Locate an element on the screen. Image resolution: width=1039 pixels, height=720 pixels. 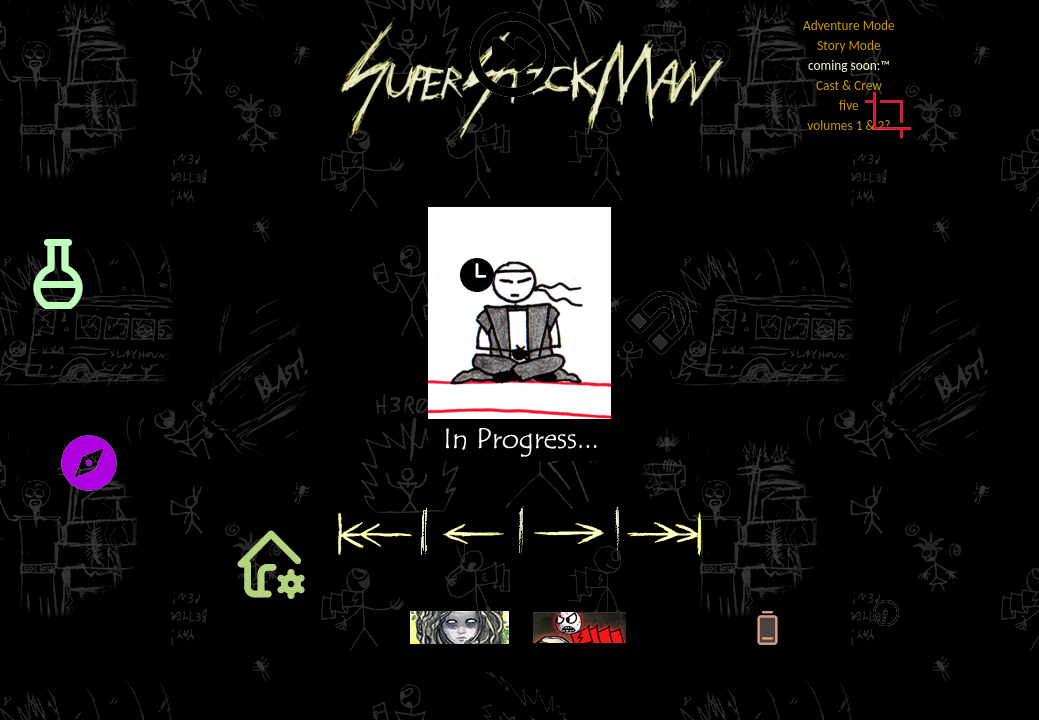
crop an image or photo is located at coordinates (888, 115).